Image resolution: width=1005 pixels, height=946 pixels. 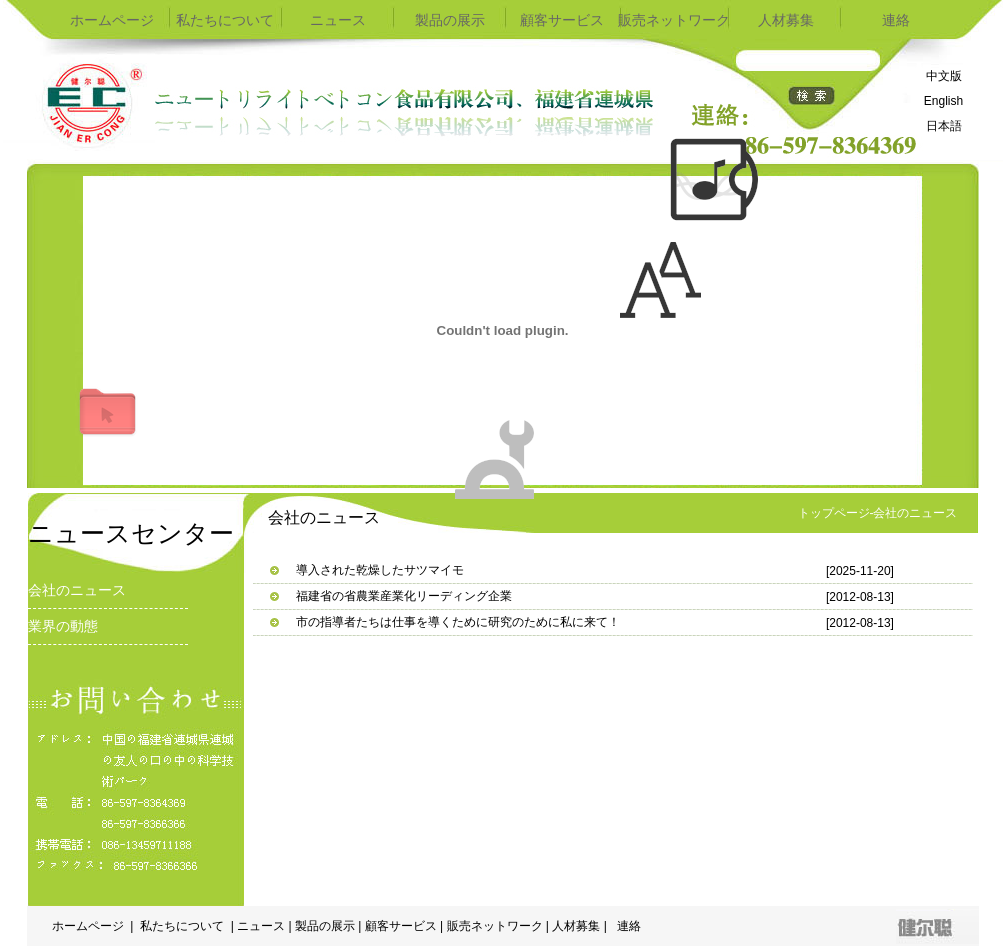 What do you see at coordinates (494, 459) in the screenshot?
I see `access engineering or technical tools` at bounding box center [494, 459].